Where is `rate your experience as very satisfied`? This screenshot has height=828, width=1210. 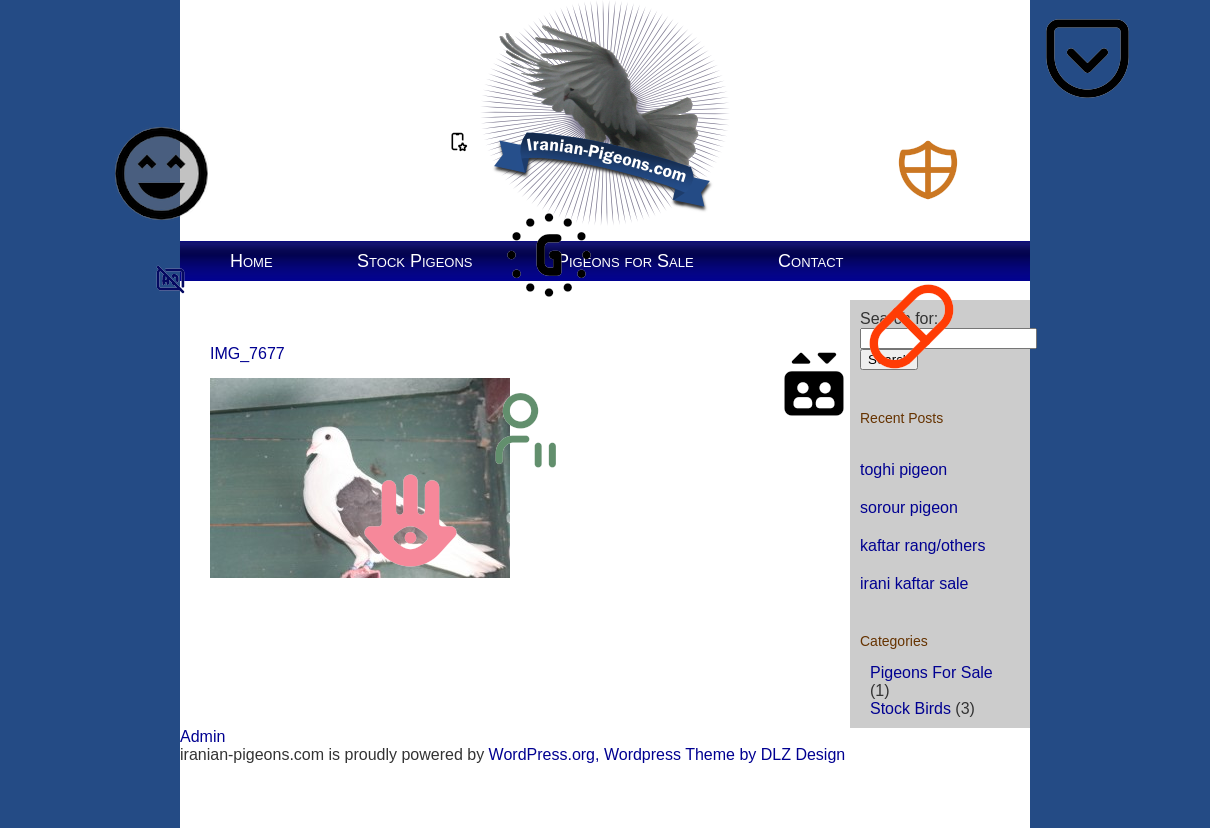
rate your experience as very satisfied is located at coordinates (161, 173).